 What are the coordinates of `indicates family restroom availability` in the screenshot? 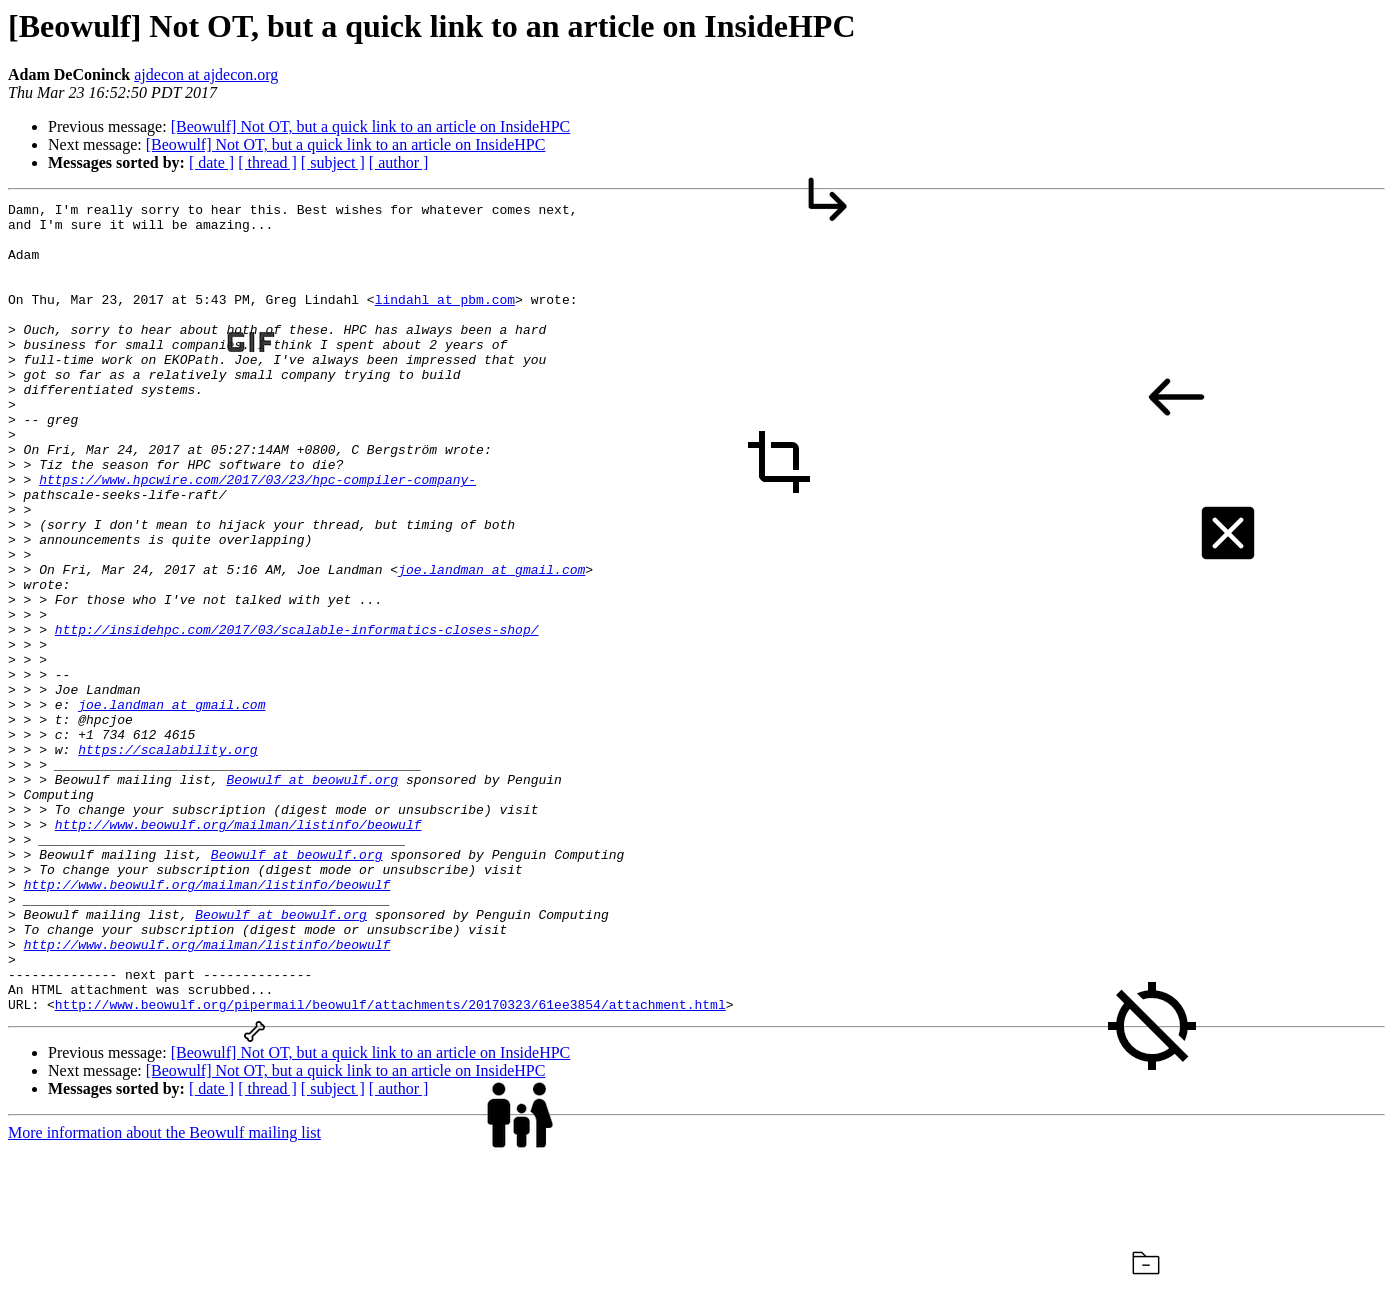 It's located at (520, 1115).